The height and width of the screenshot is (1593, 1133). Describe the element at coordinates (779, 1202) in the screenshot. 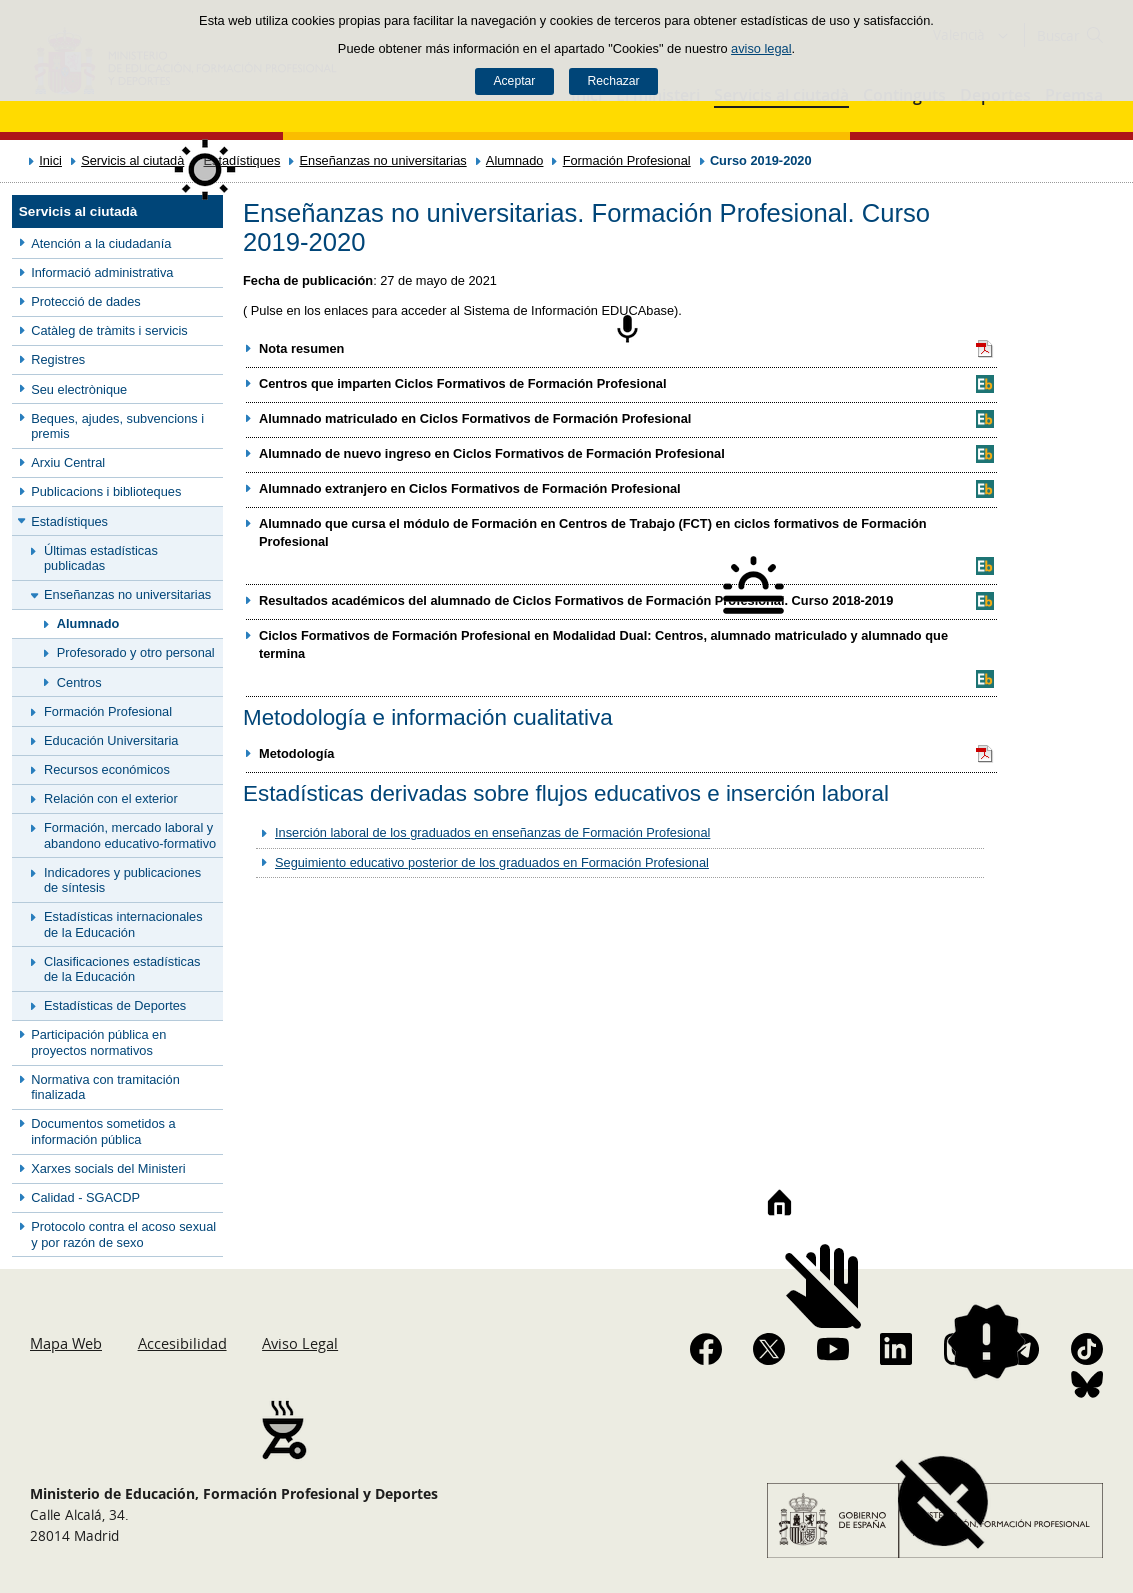

I see `navigate to home screen` at that location.